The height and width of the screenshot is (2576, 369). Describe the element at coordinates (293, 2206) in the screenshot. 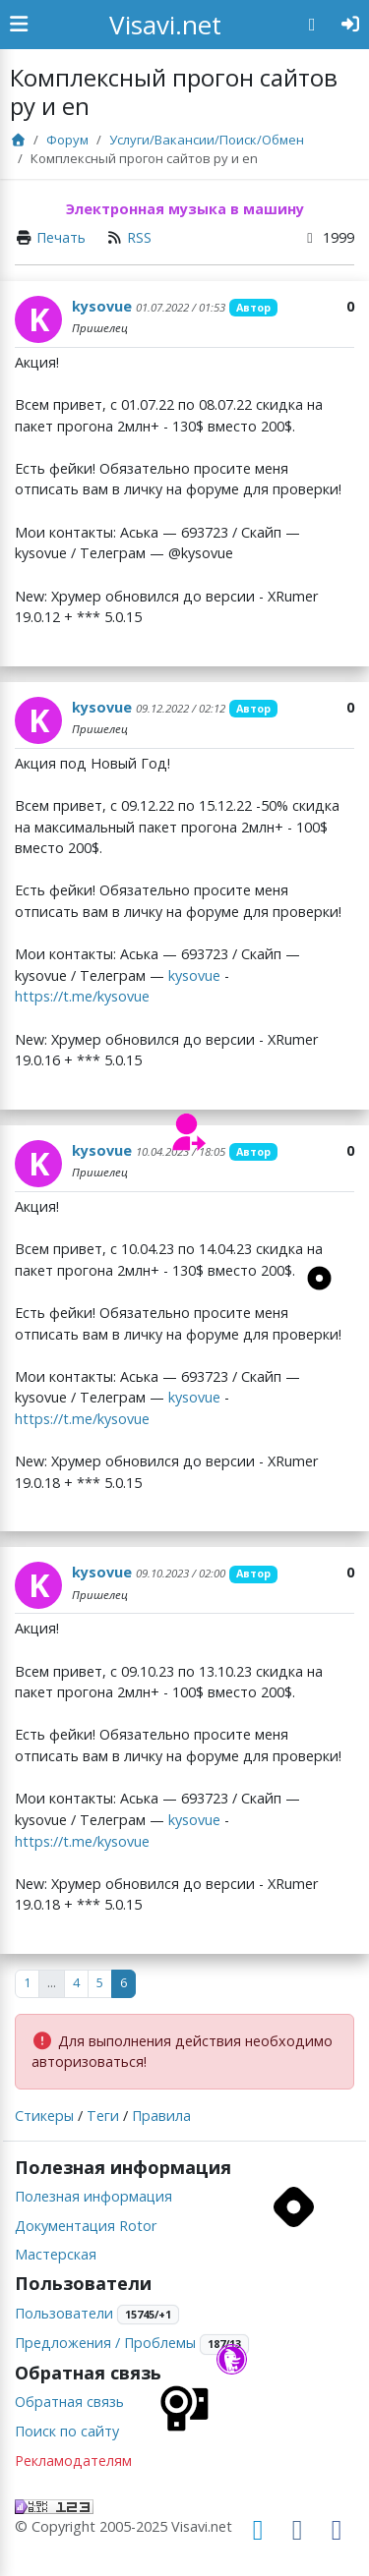

I see `open Hashnode blogging platform` at that location.